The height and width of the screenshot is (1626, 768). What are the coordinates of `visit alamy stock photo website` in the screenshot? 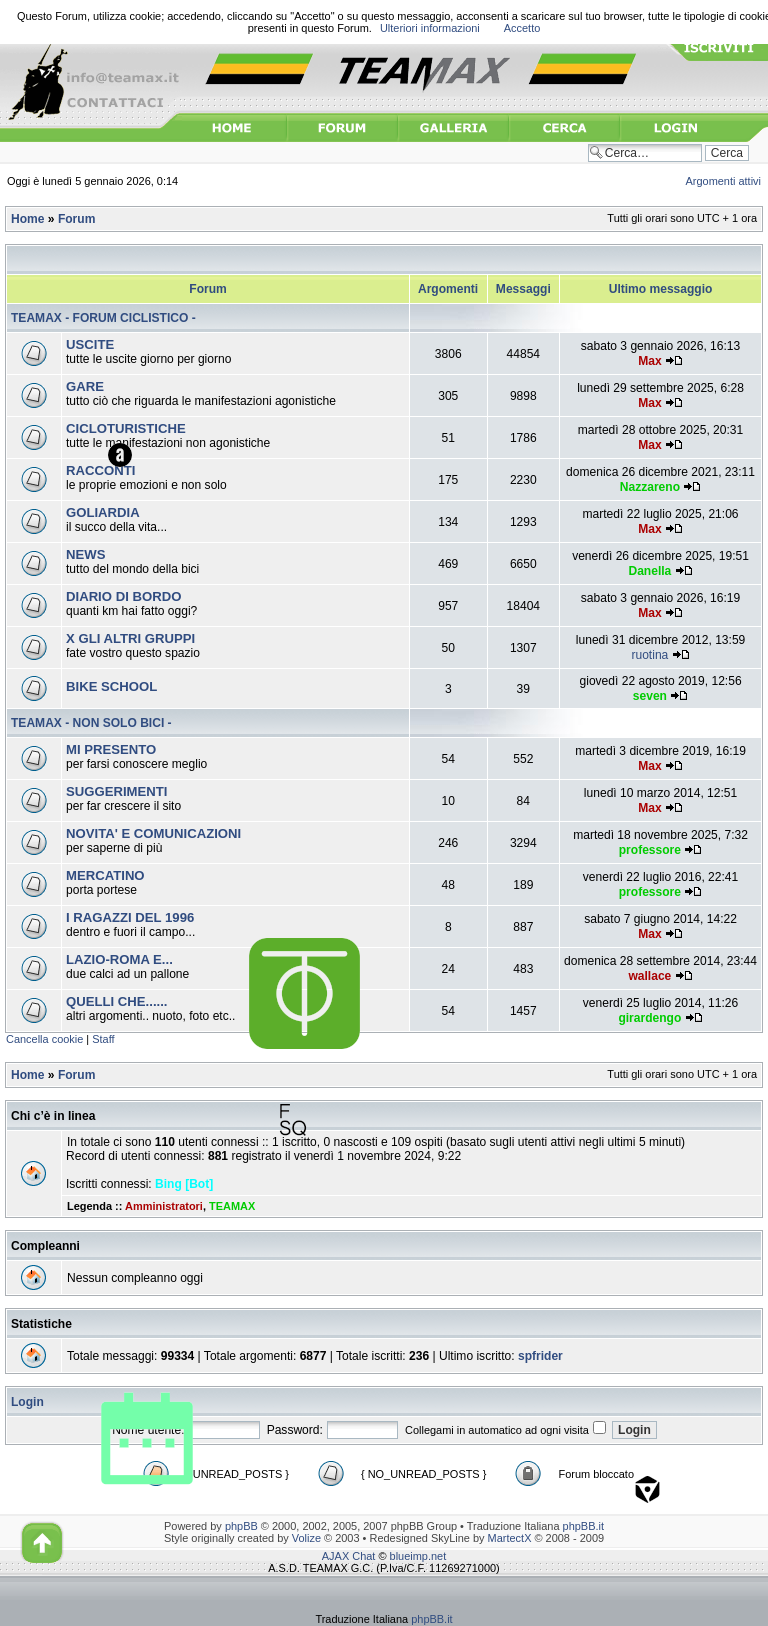 It's located at (120, 455).